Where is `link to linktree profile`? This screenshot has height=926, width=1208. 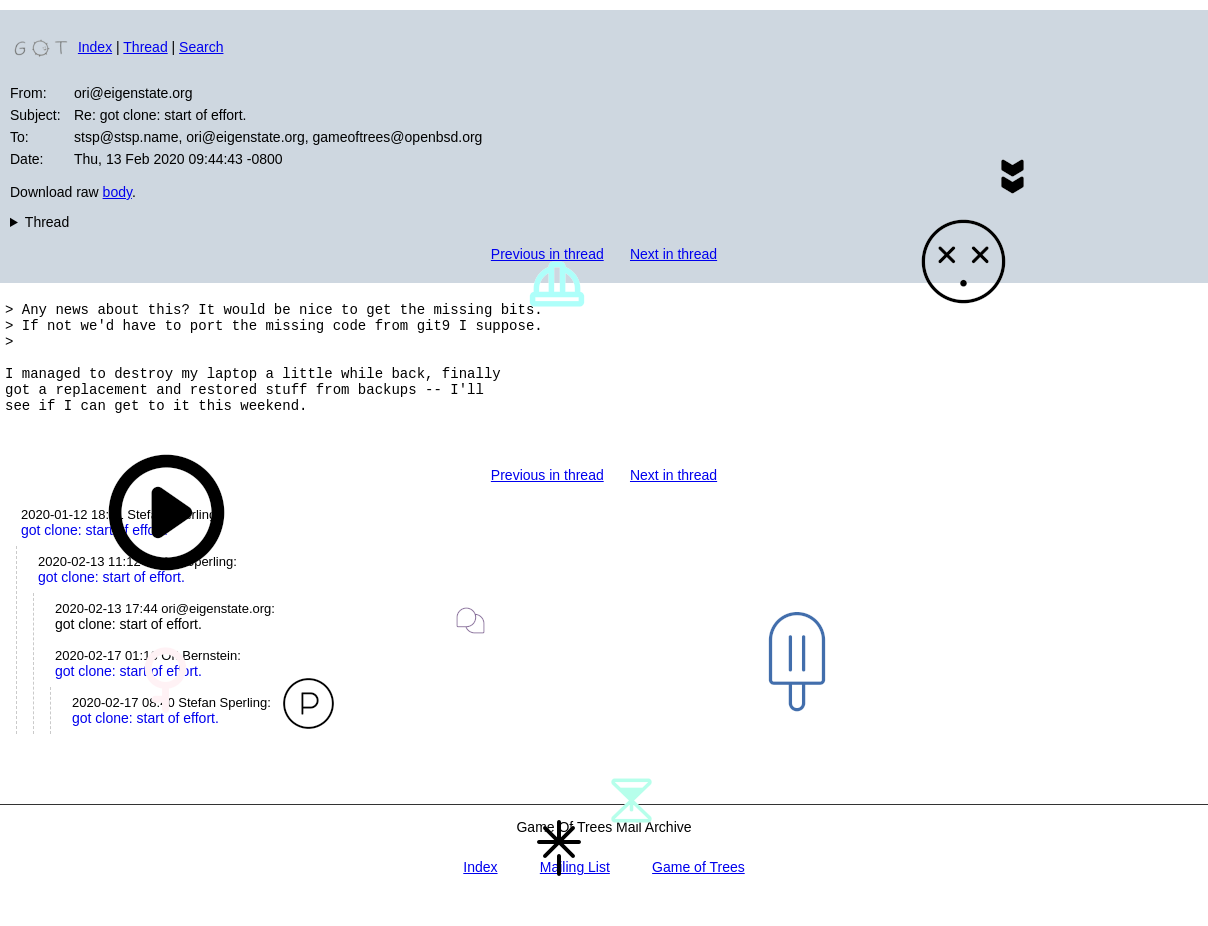 link to linktree profile is located at coordinates (559, 848).